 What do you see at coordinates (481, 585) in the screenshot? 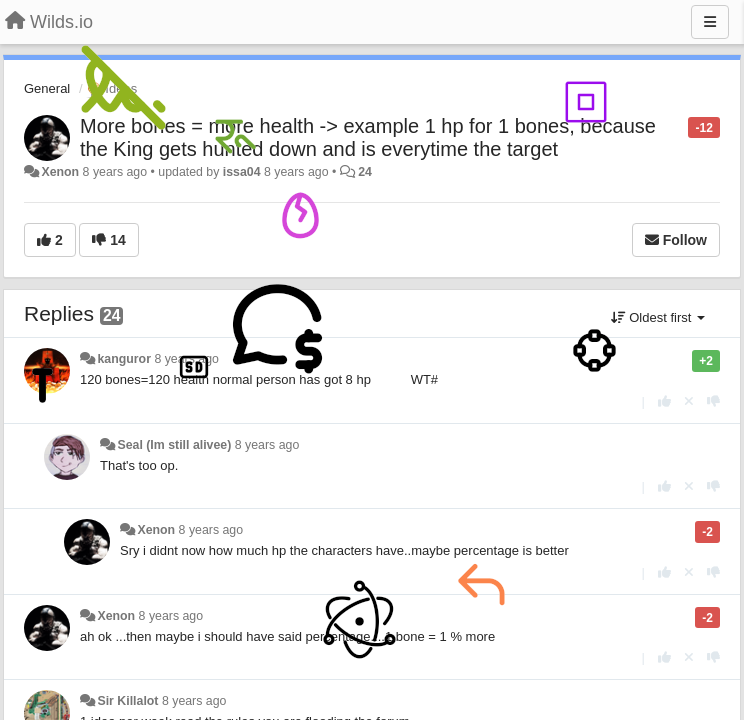
I see `reply to a message or comment` at bounding box center [481, 585].